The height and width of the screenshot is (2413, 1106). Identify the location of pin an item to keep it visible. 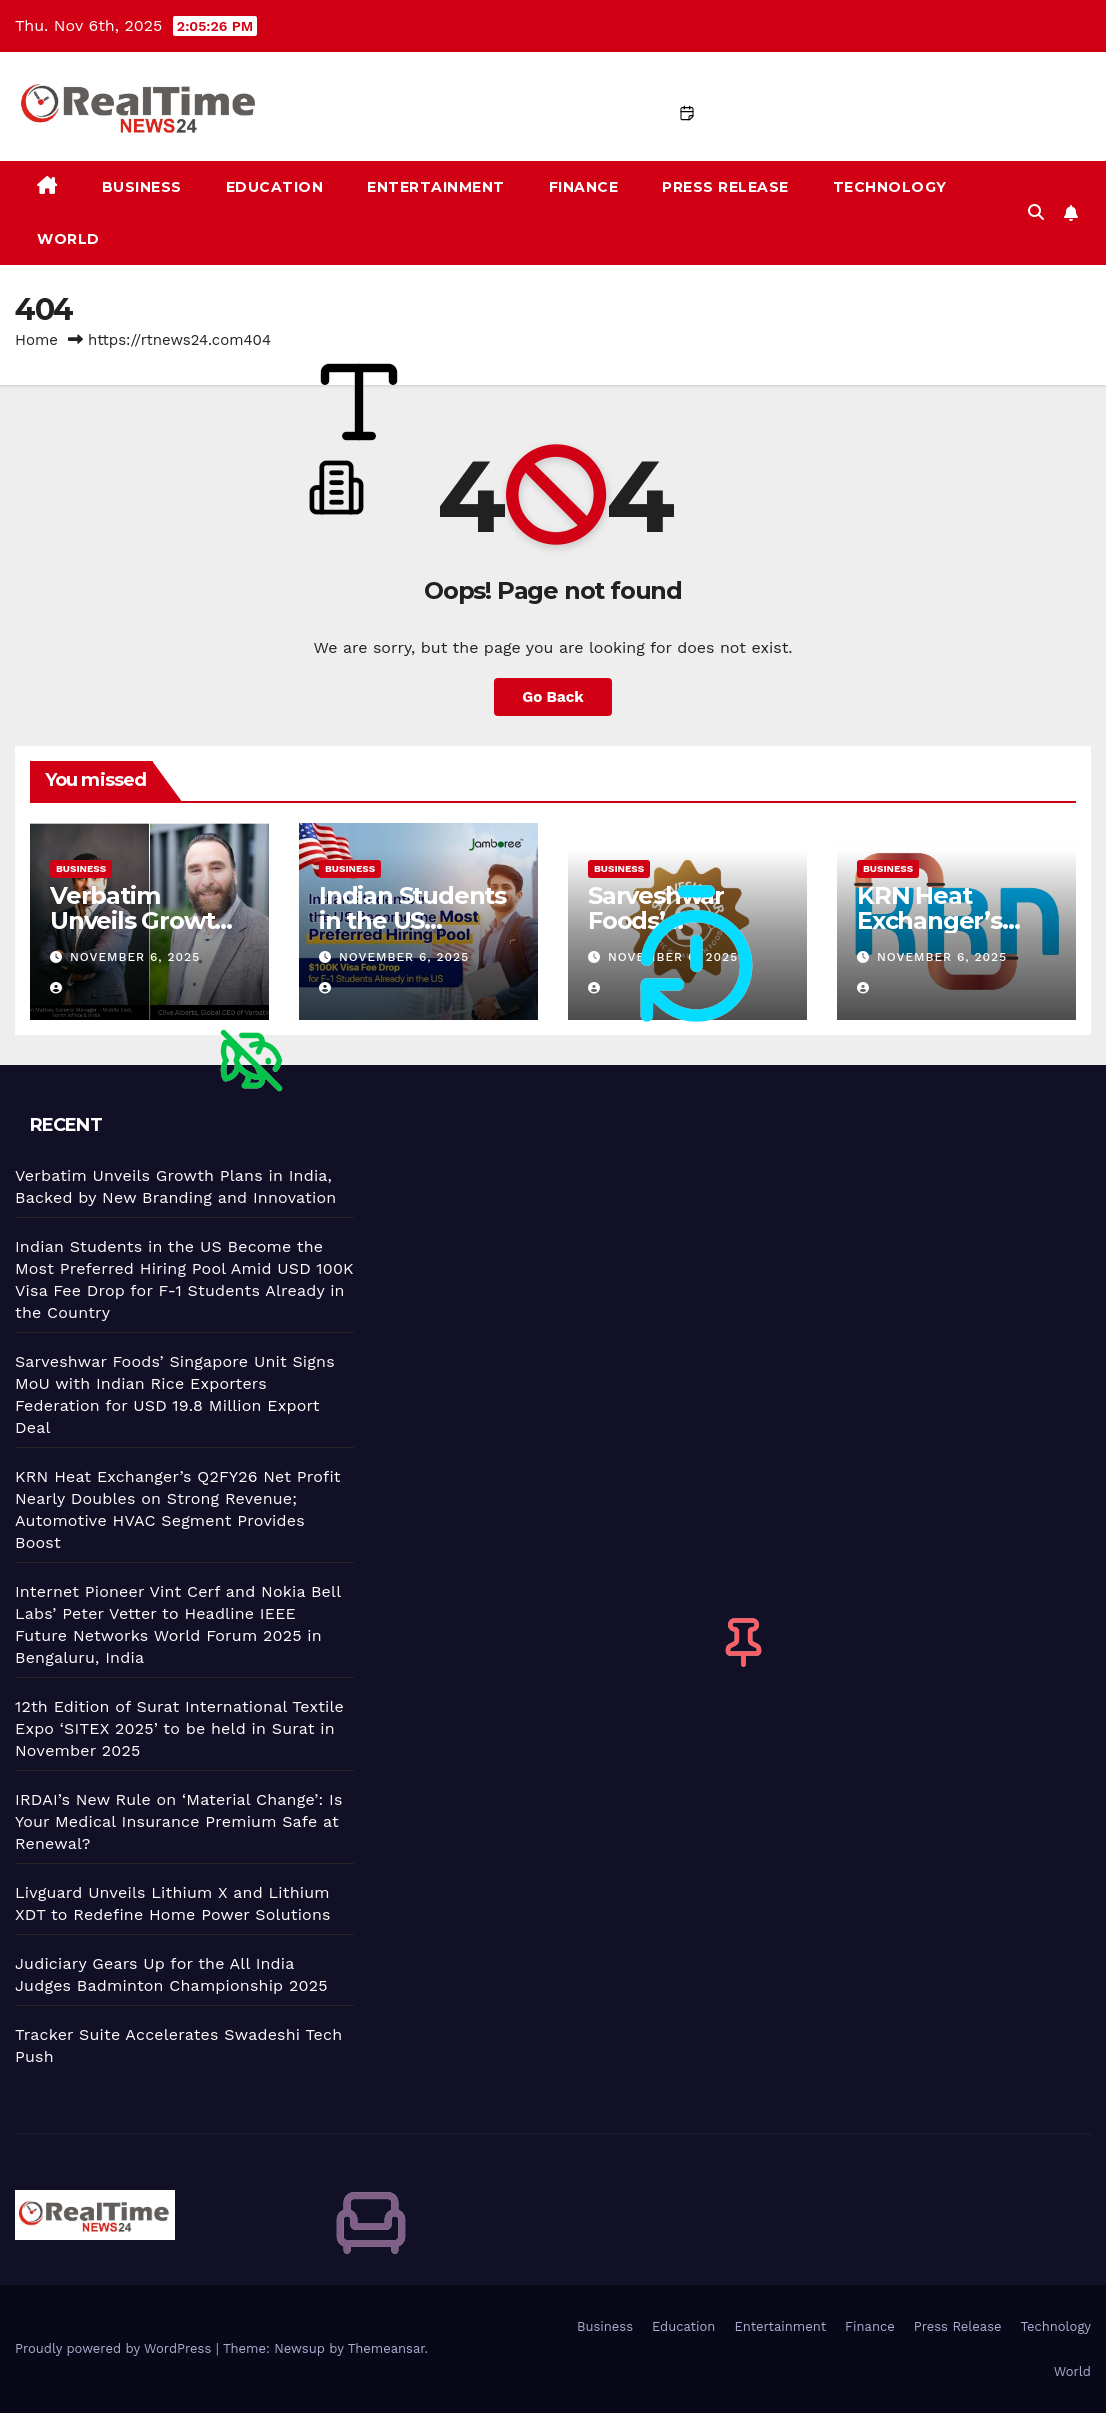
(743, 1642).